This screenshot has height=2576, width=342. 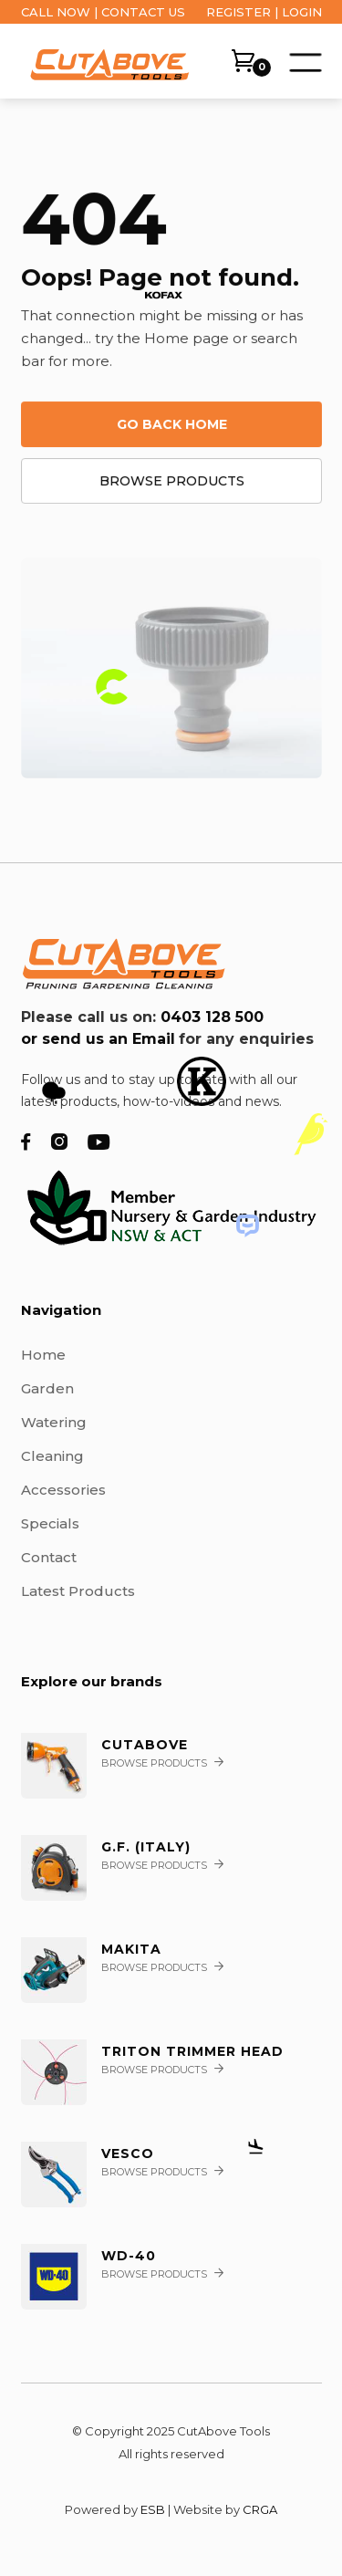 I want to click on indicates arriving flight status, so click(x=255, y=2146).